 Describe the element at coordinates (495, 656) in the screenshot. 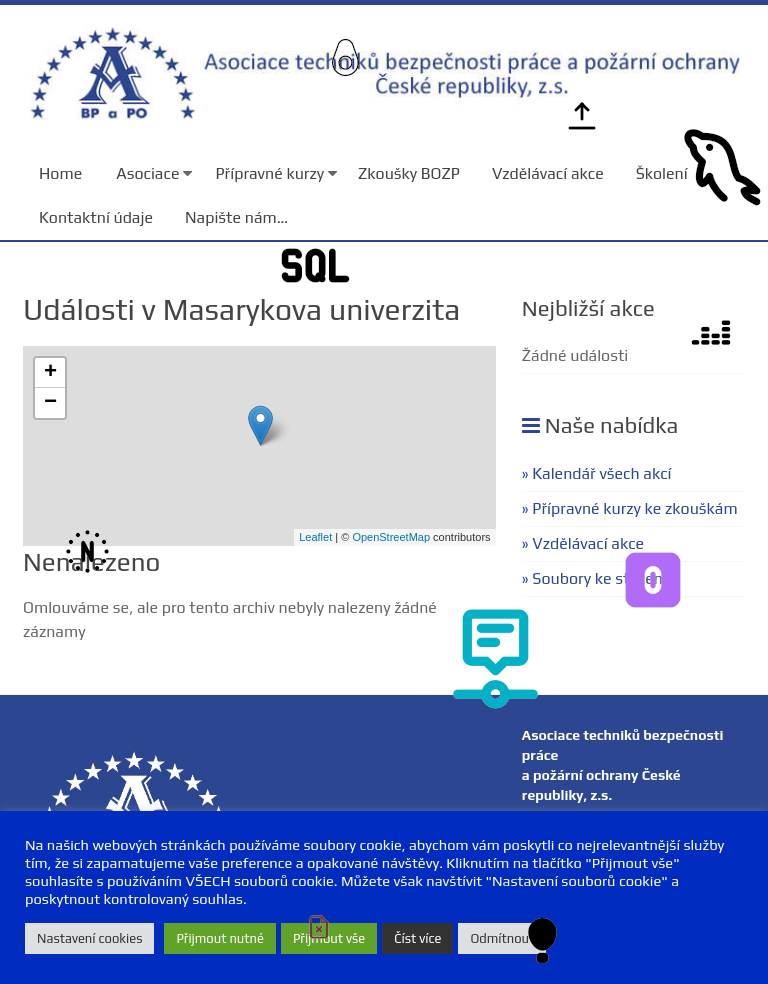

I see `view event details on timeline` at that location.